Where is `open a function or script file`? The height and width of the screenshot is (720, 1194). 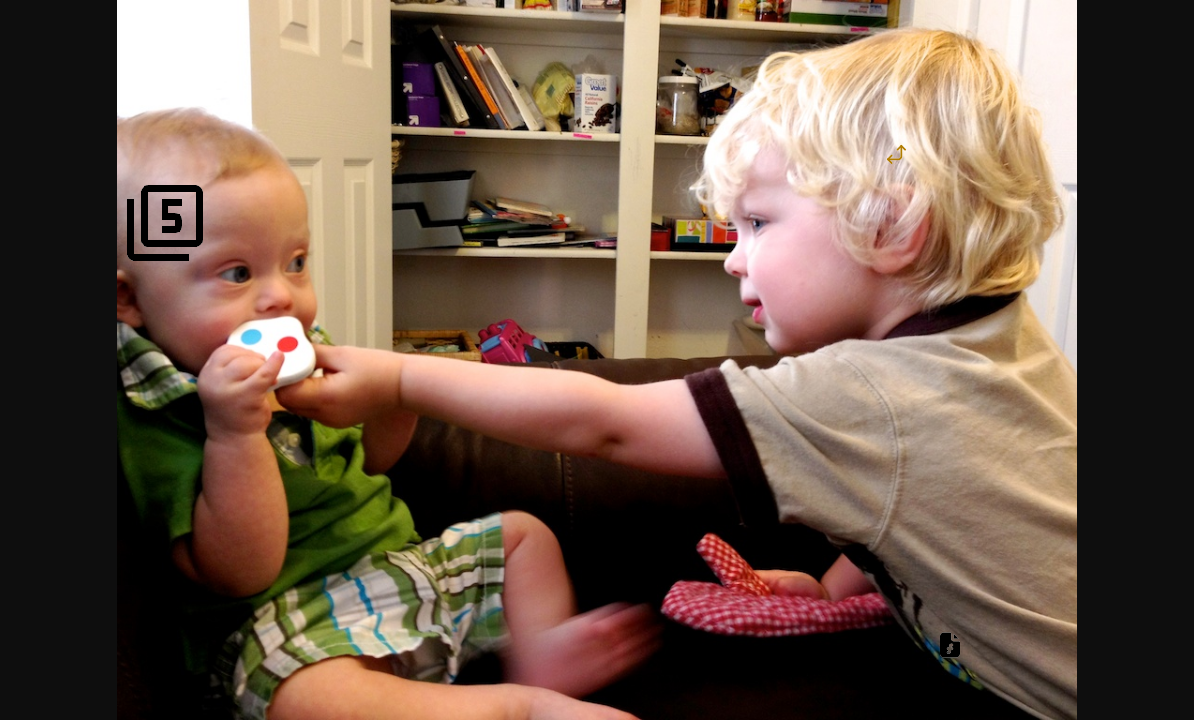
open a function or script file is located at coordinates (950, 645).